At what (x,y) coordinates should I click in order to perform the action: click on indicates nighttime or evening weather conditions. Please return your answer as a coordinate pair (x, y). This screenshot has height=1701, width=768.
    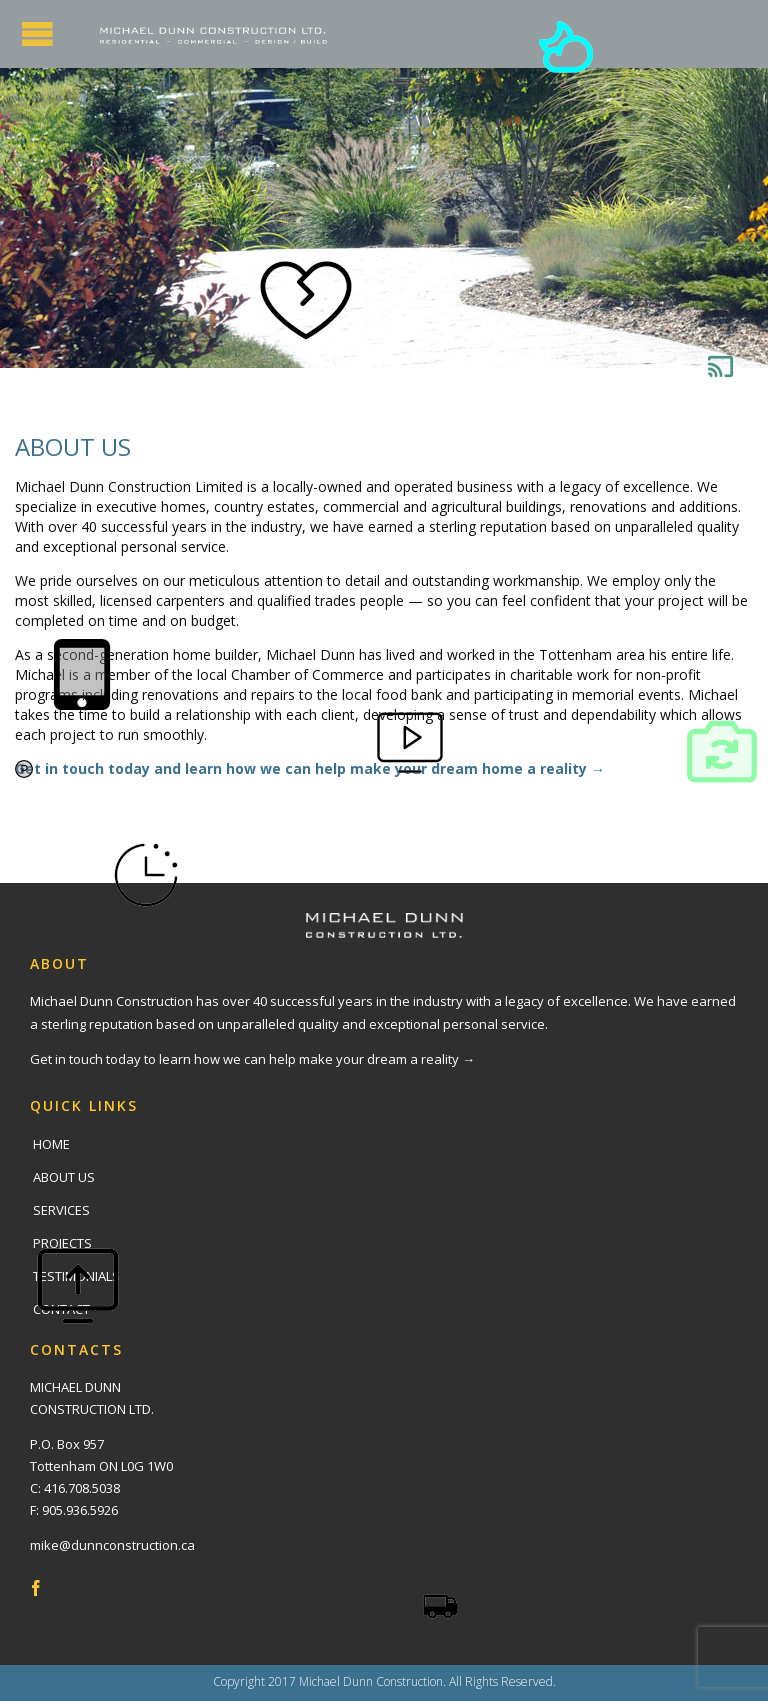
    Looking at the image, I should click on (564, 49).